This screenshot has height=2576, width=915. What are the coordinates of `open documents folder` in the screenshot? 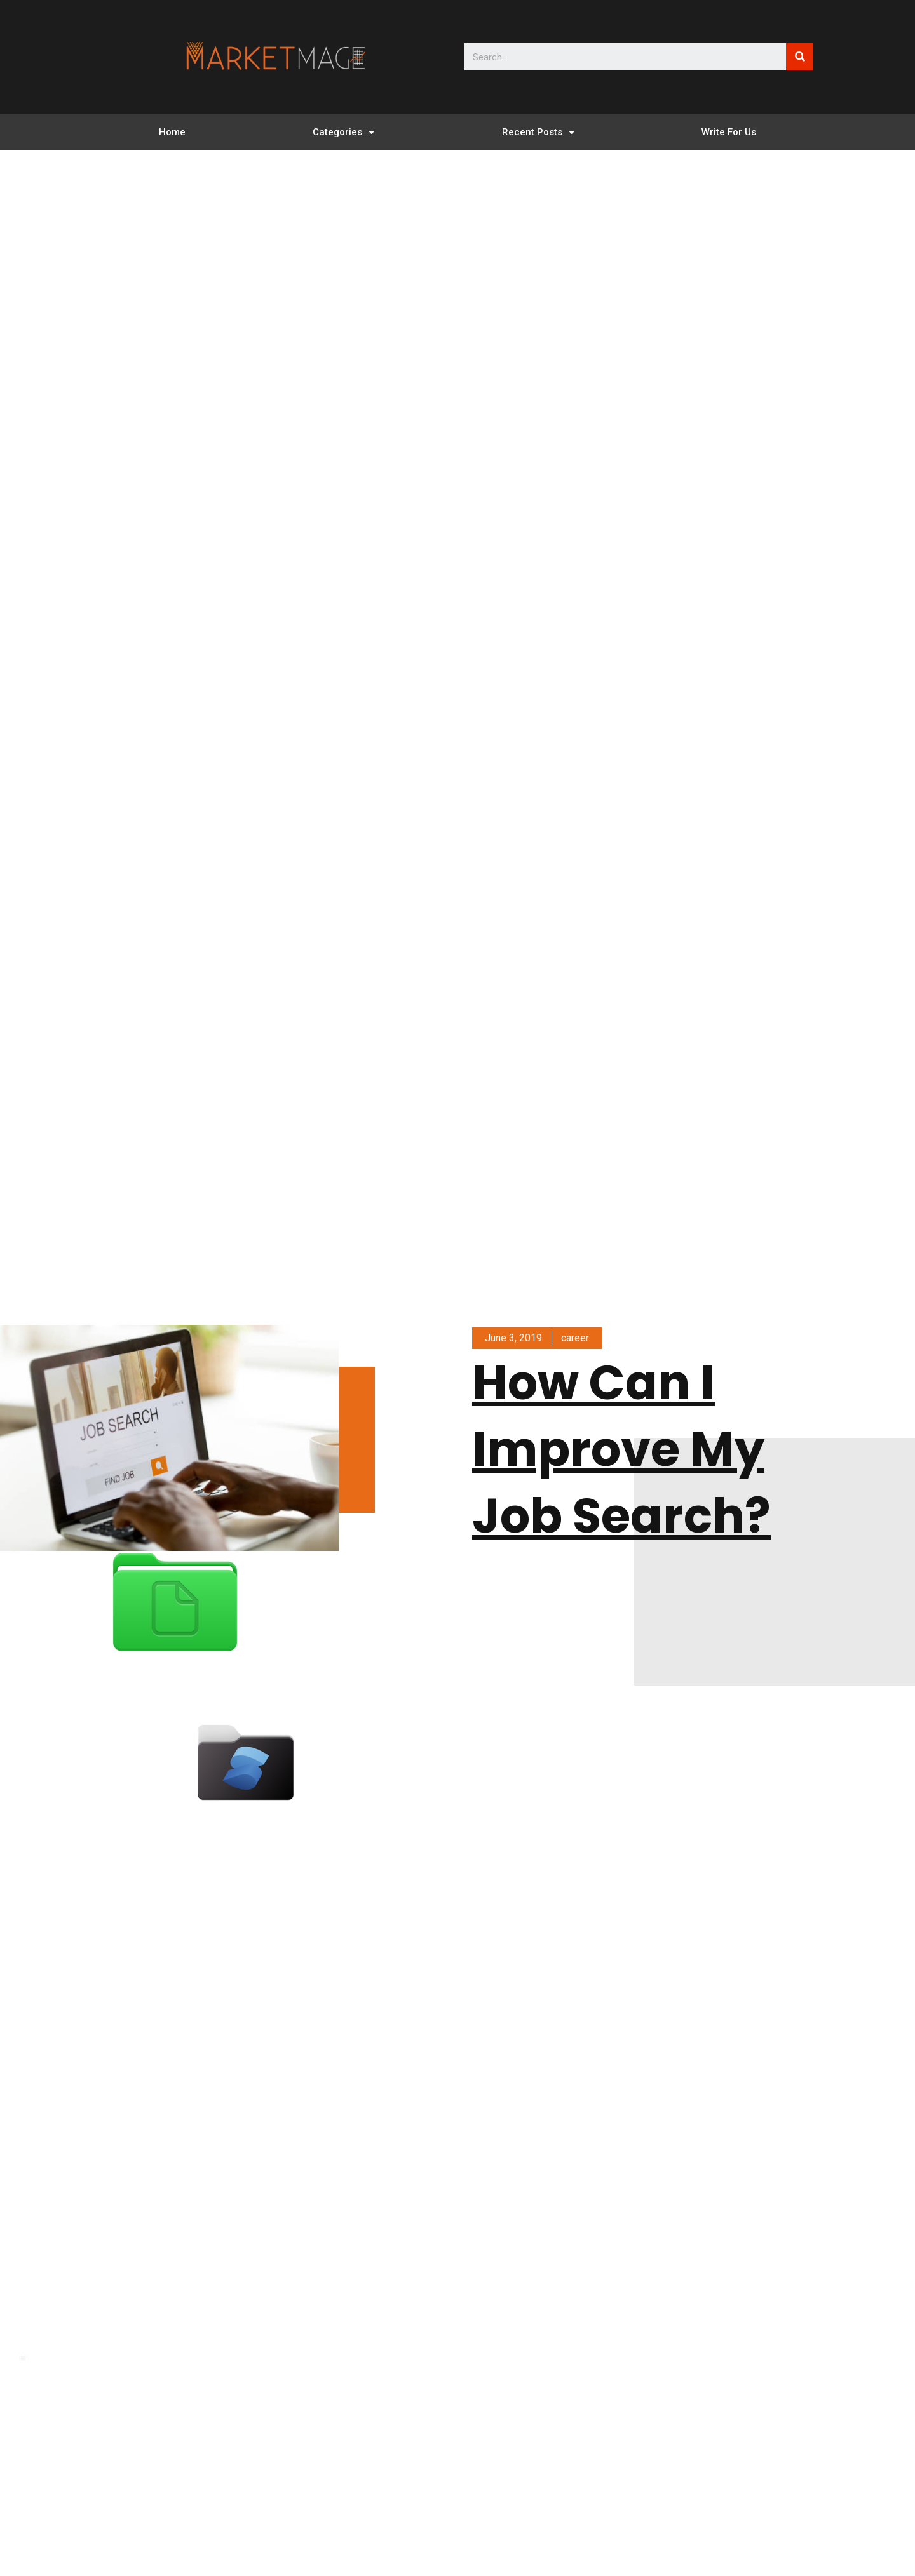 It's located at (175, 1602).